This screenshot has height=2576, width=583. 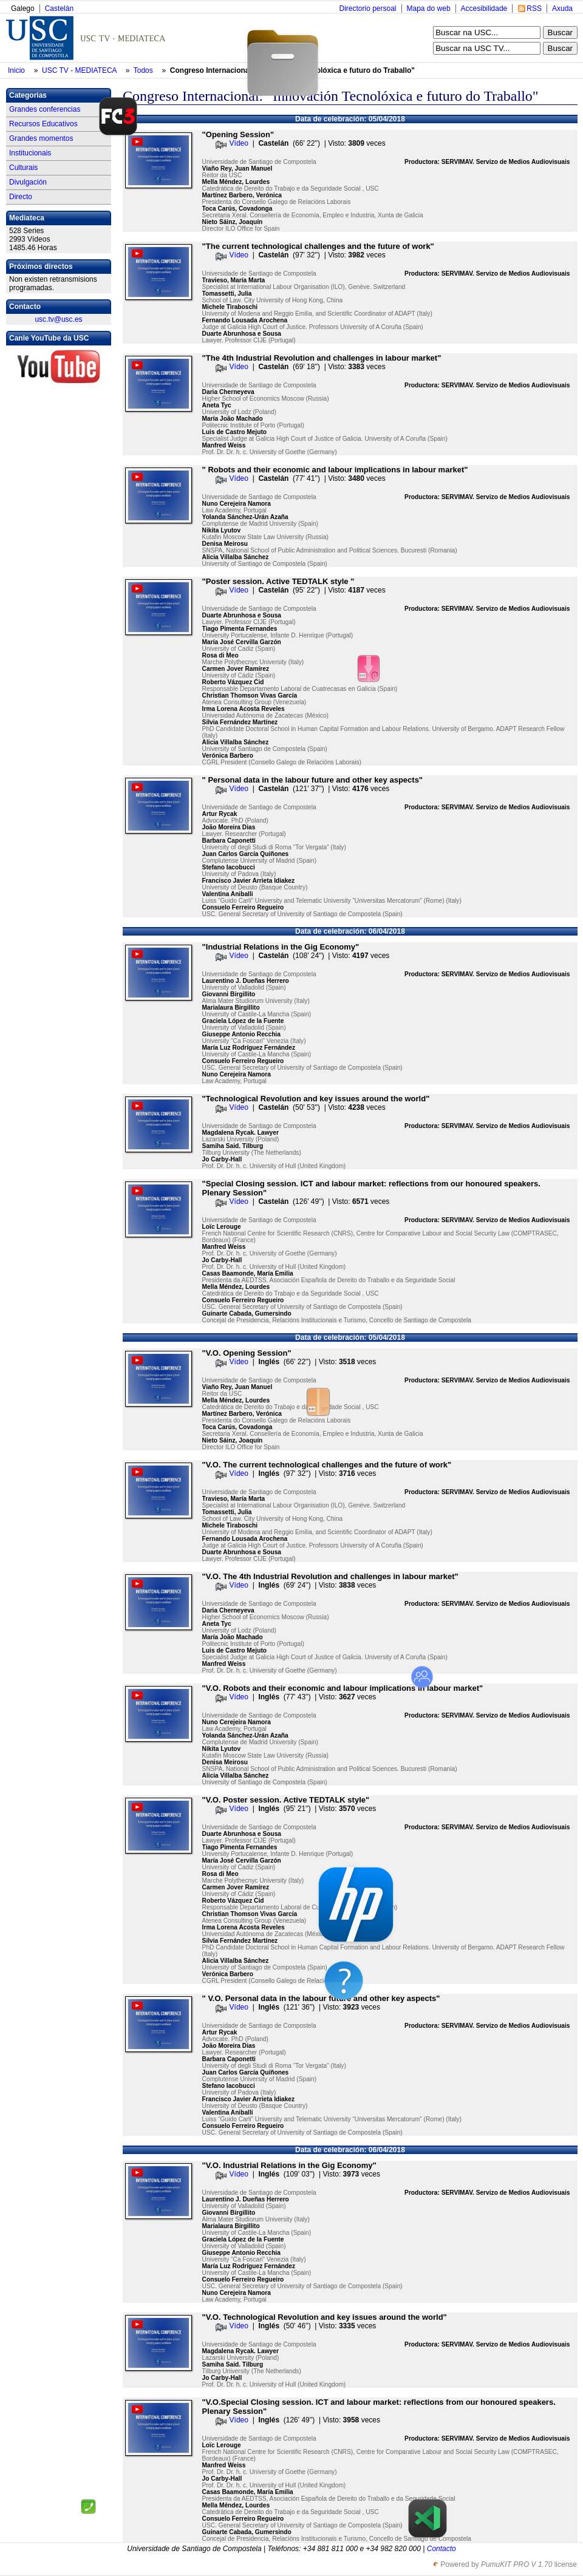 What do you see at coordinates (422, 1677) in the screenshot?
I see `indicates shared or collaborative content` at bounding box center [422, 1677].